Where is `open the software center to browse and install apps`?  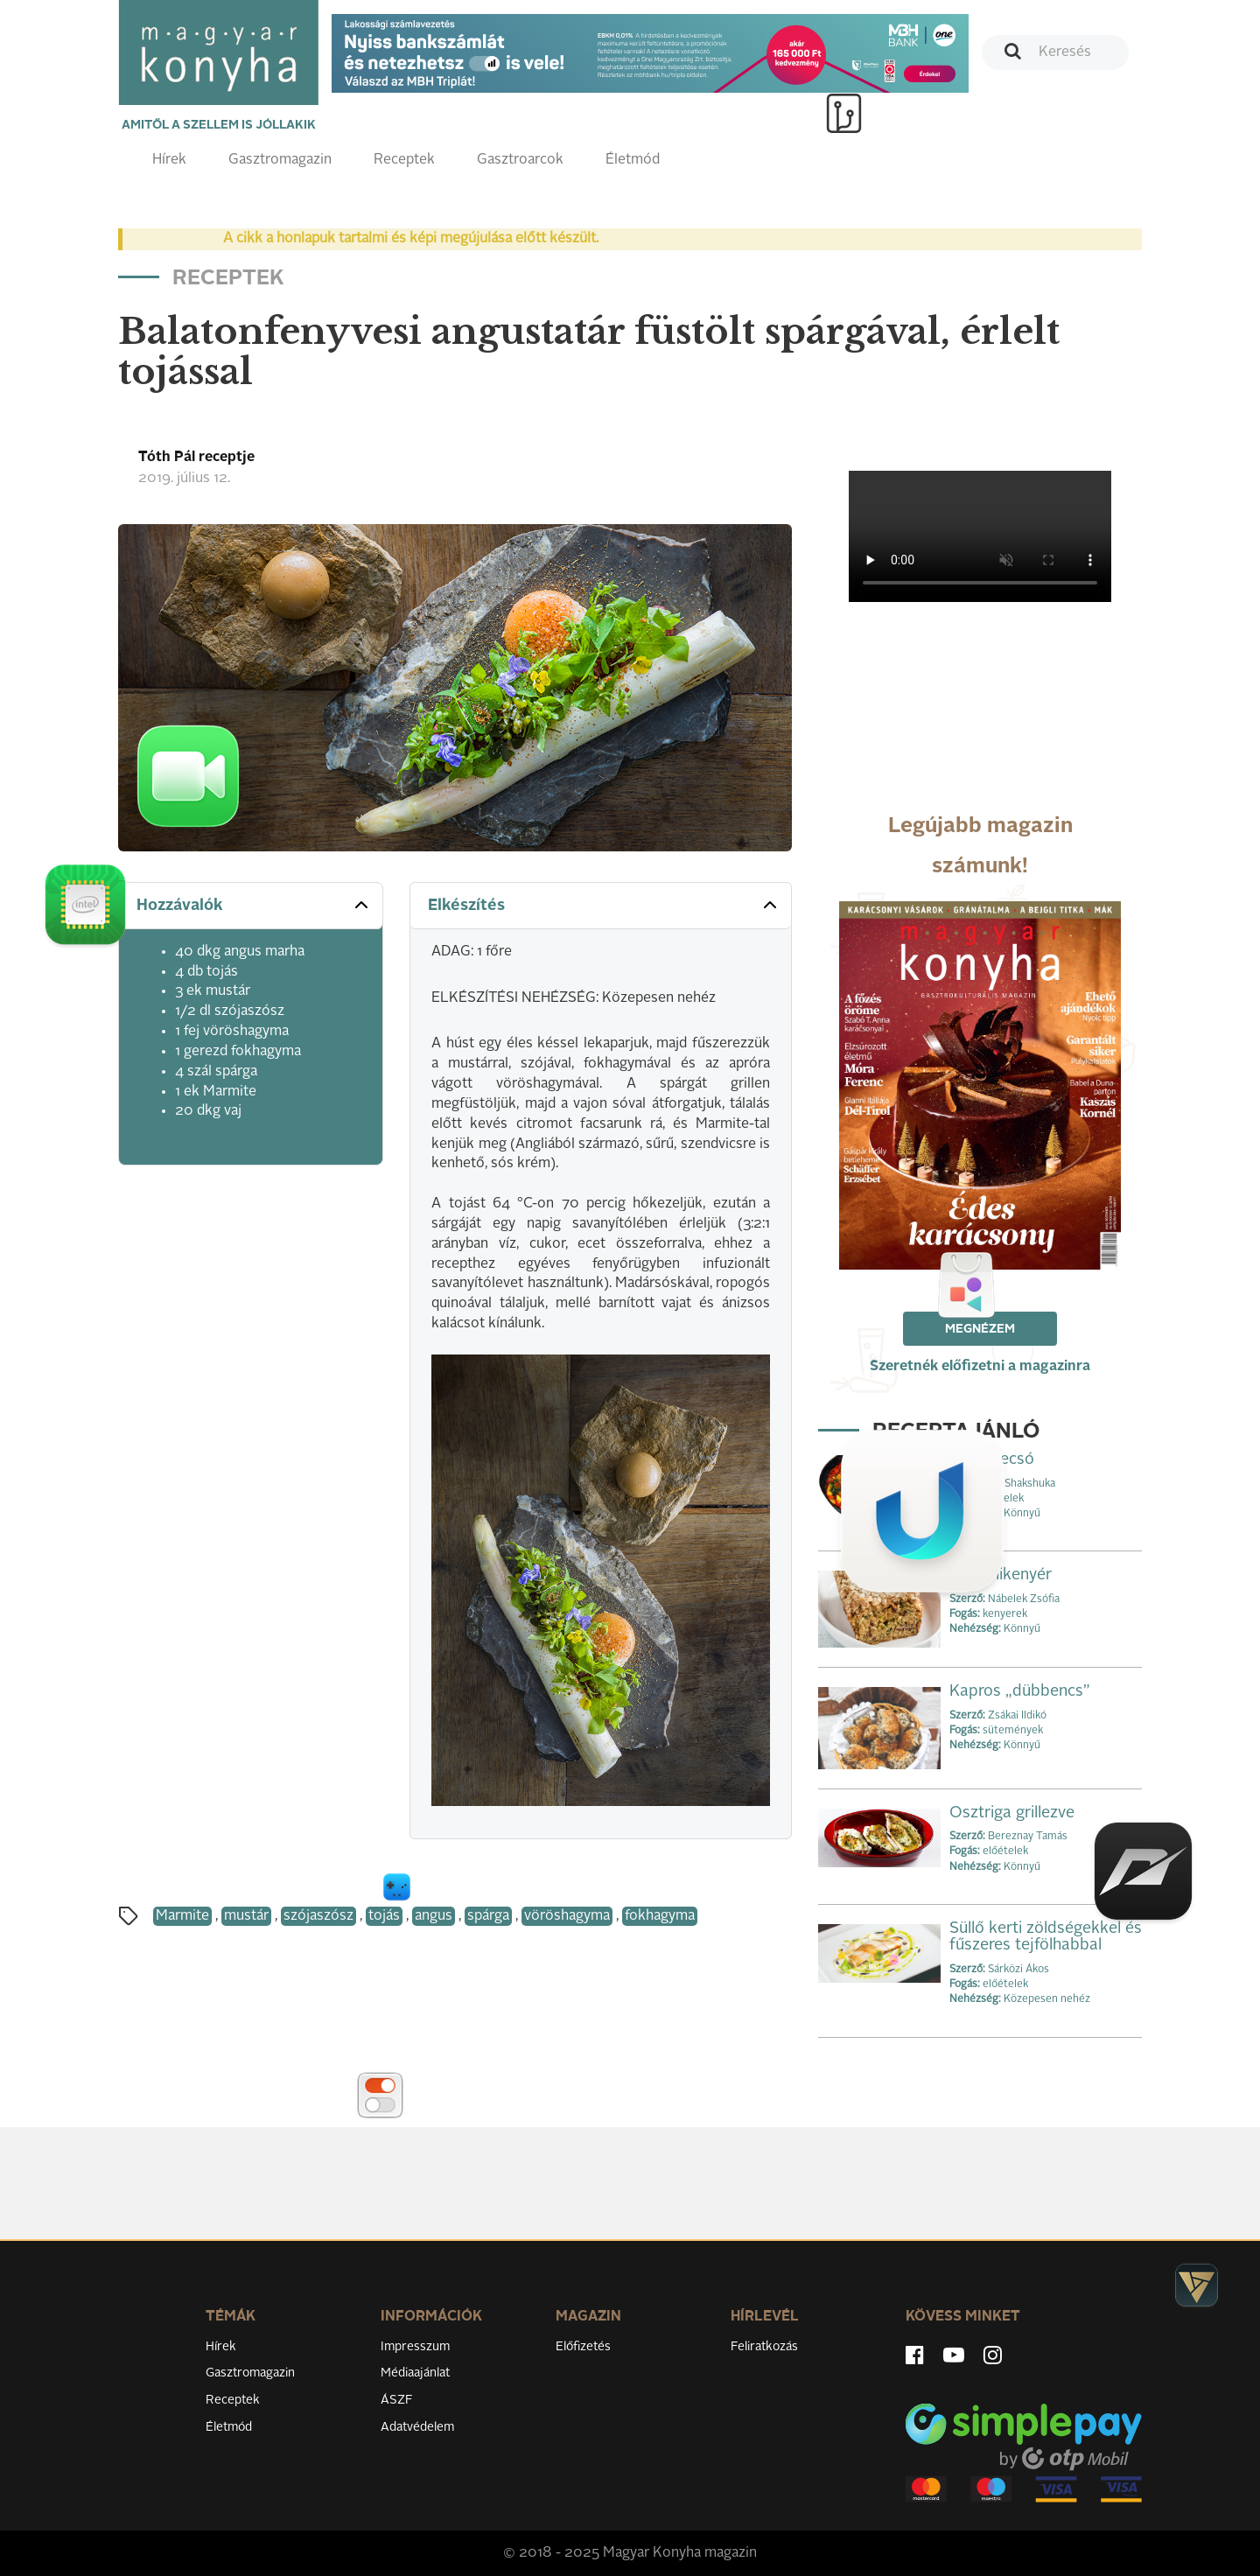
open the software center to browse and install apps is located at coordinates (966, 1284).